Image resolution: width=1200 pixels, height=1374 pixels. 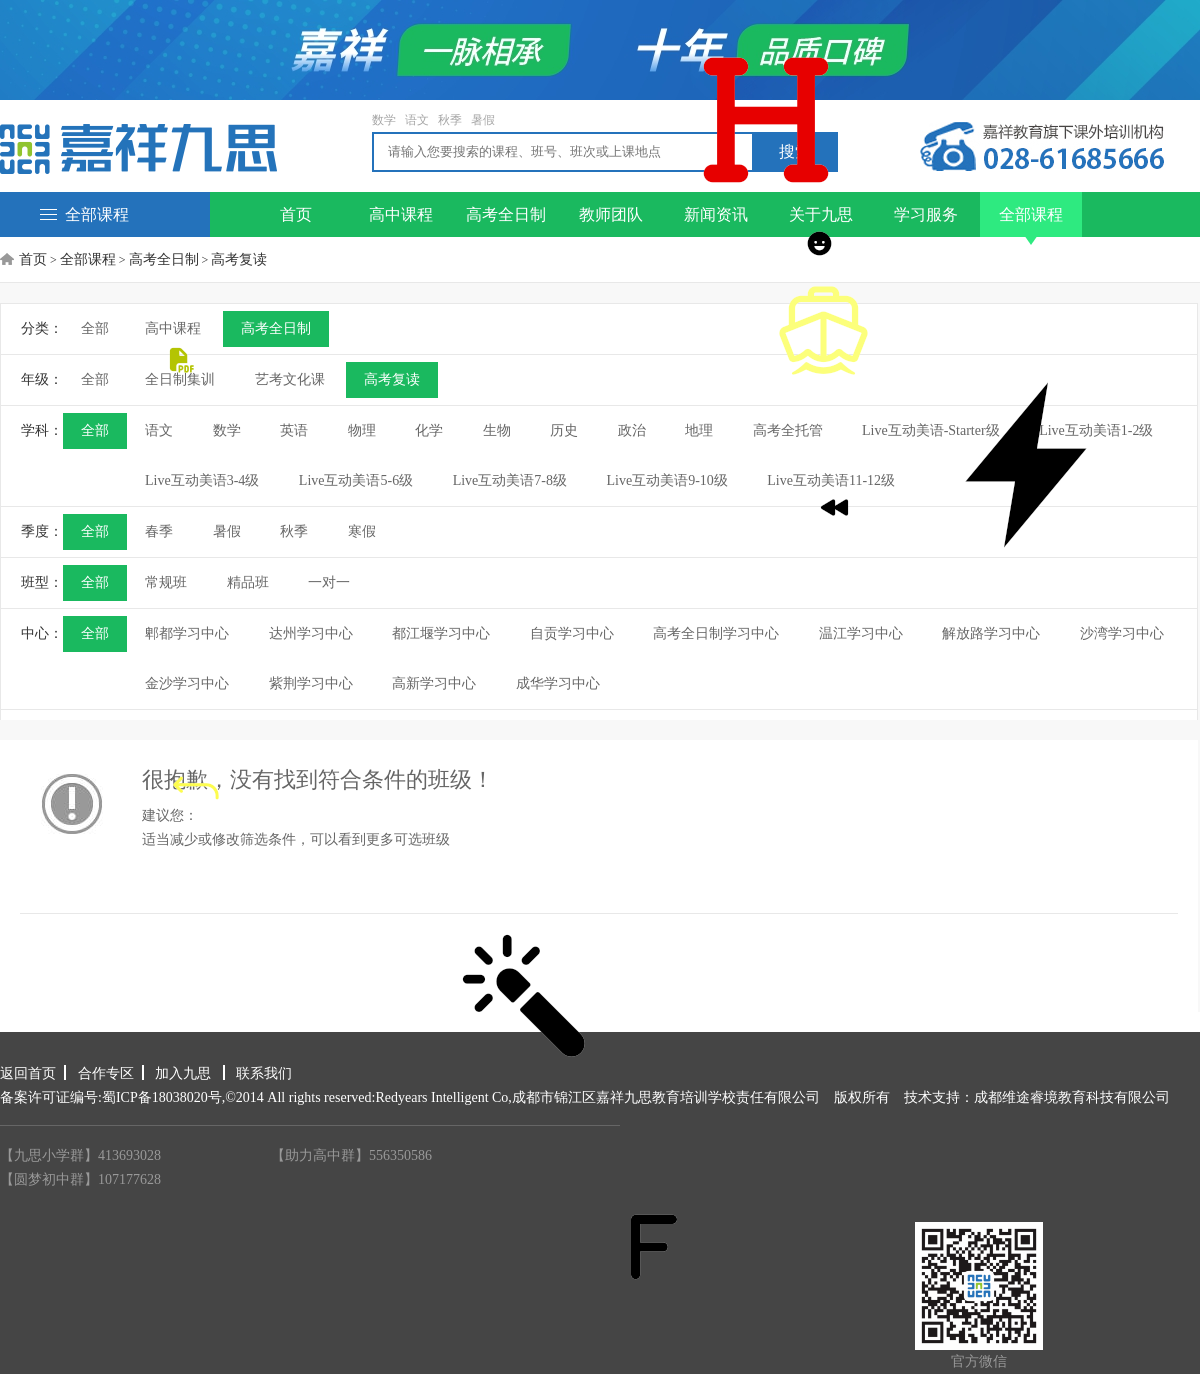 I want to click on view or open a PDF document, so click(x=181, y=359).